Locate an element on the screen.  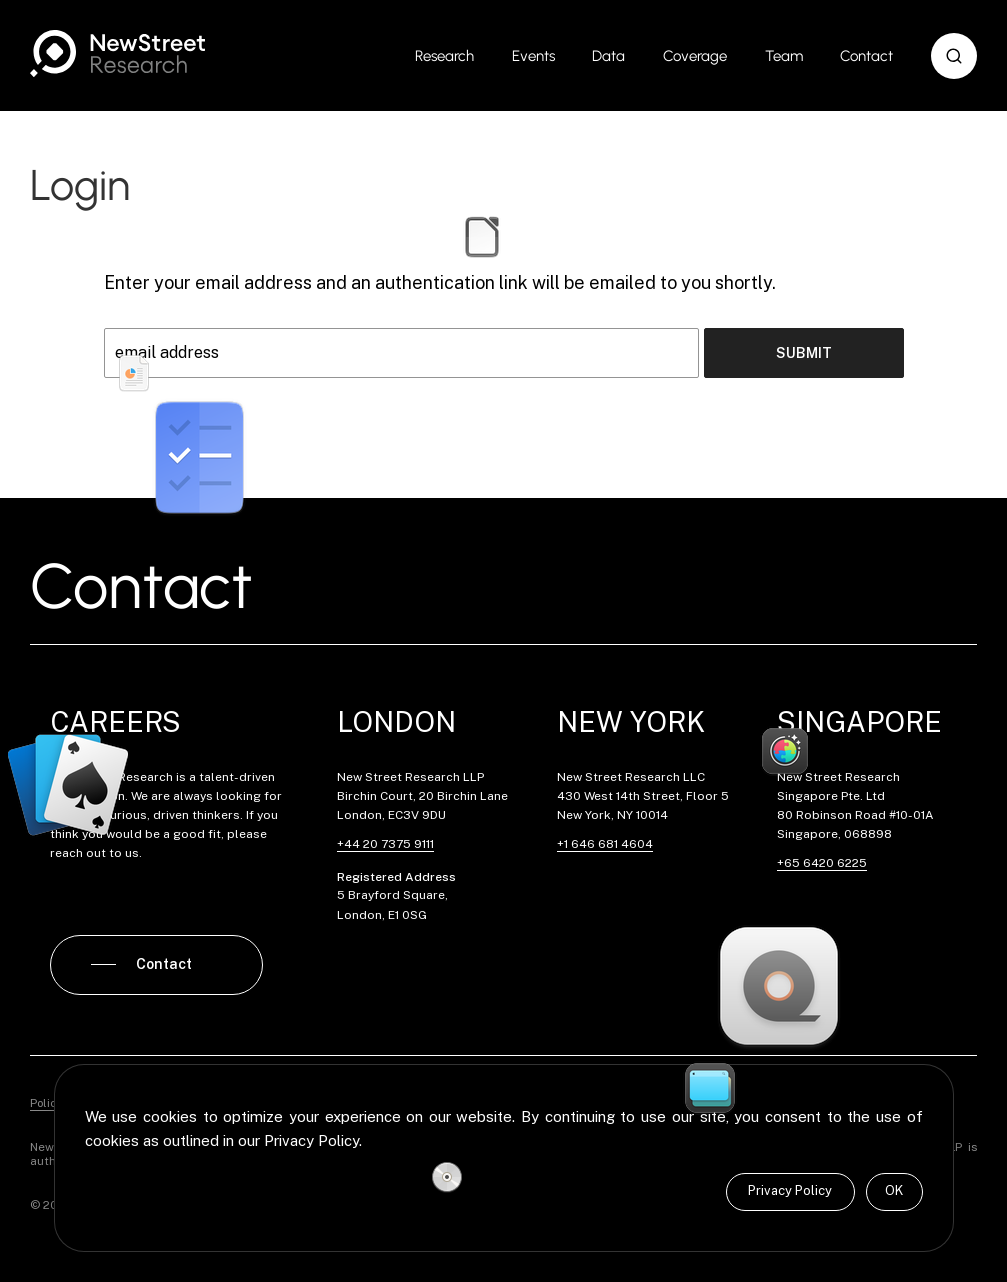
access DVD-RAM drive or disc is located at coordinates (447, 1177).